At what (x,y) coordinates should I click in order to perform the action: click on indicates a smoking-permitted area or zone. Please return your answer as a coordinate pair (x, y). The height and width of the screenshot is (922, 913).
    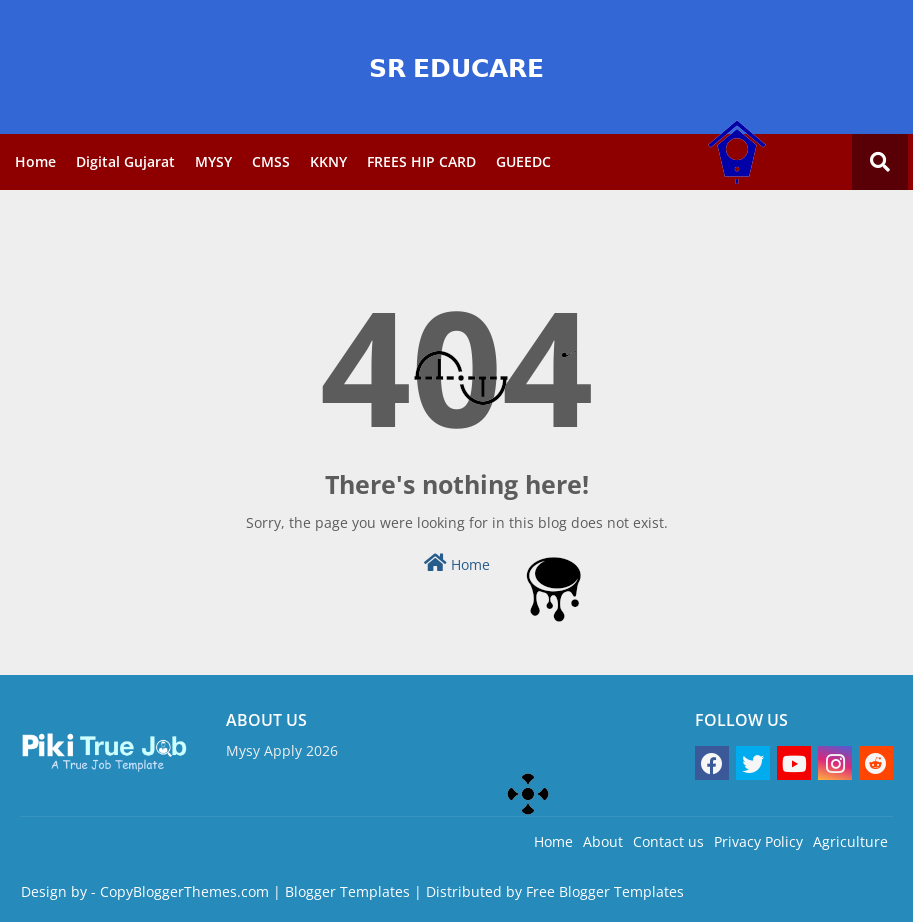
    Looking at the image, I should click on (569, 354).